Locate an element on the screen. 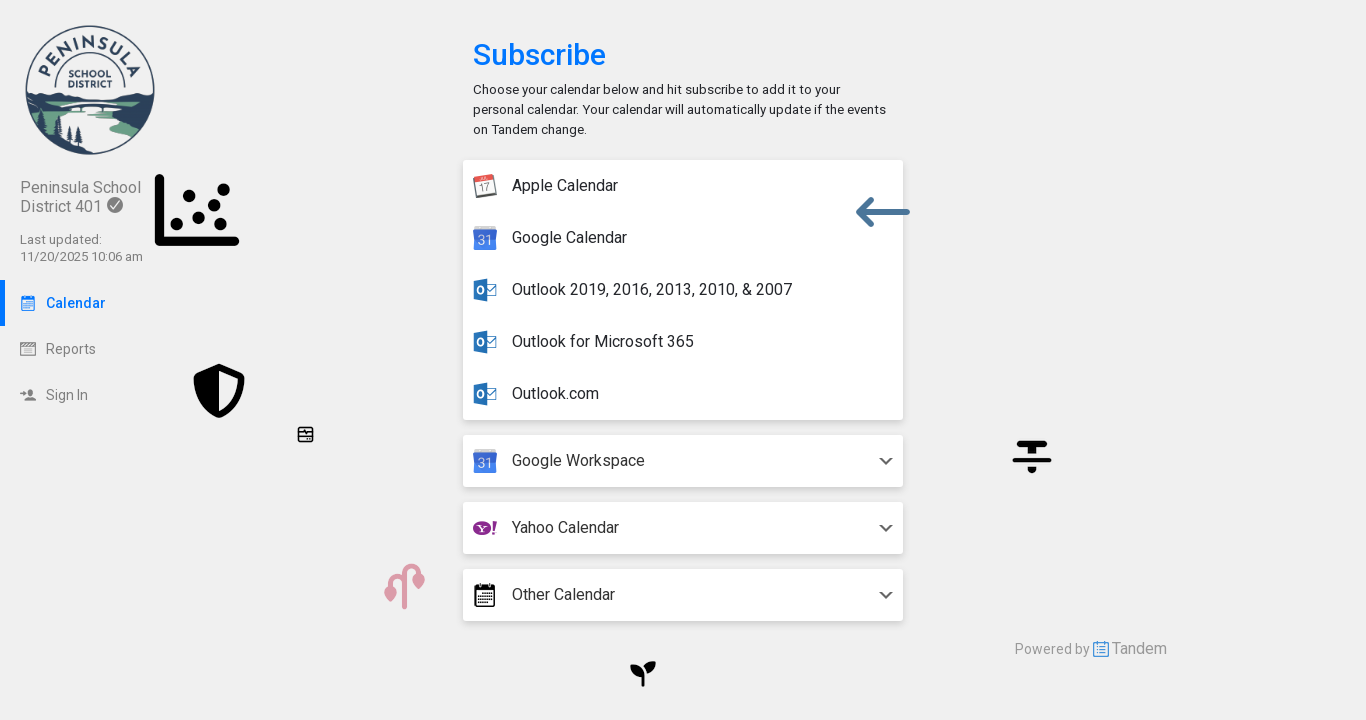 Image resolution: width=1366 pixels, height=720 pixels. go back to the previous page is located at coordinates (883, 212).